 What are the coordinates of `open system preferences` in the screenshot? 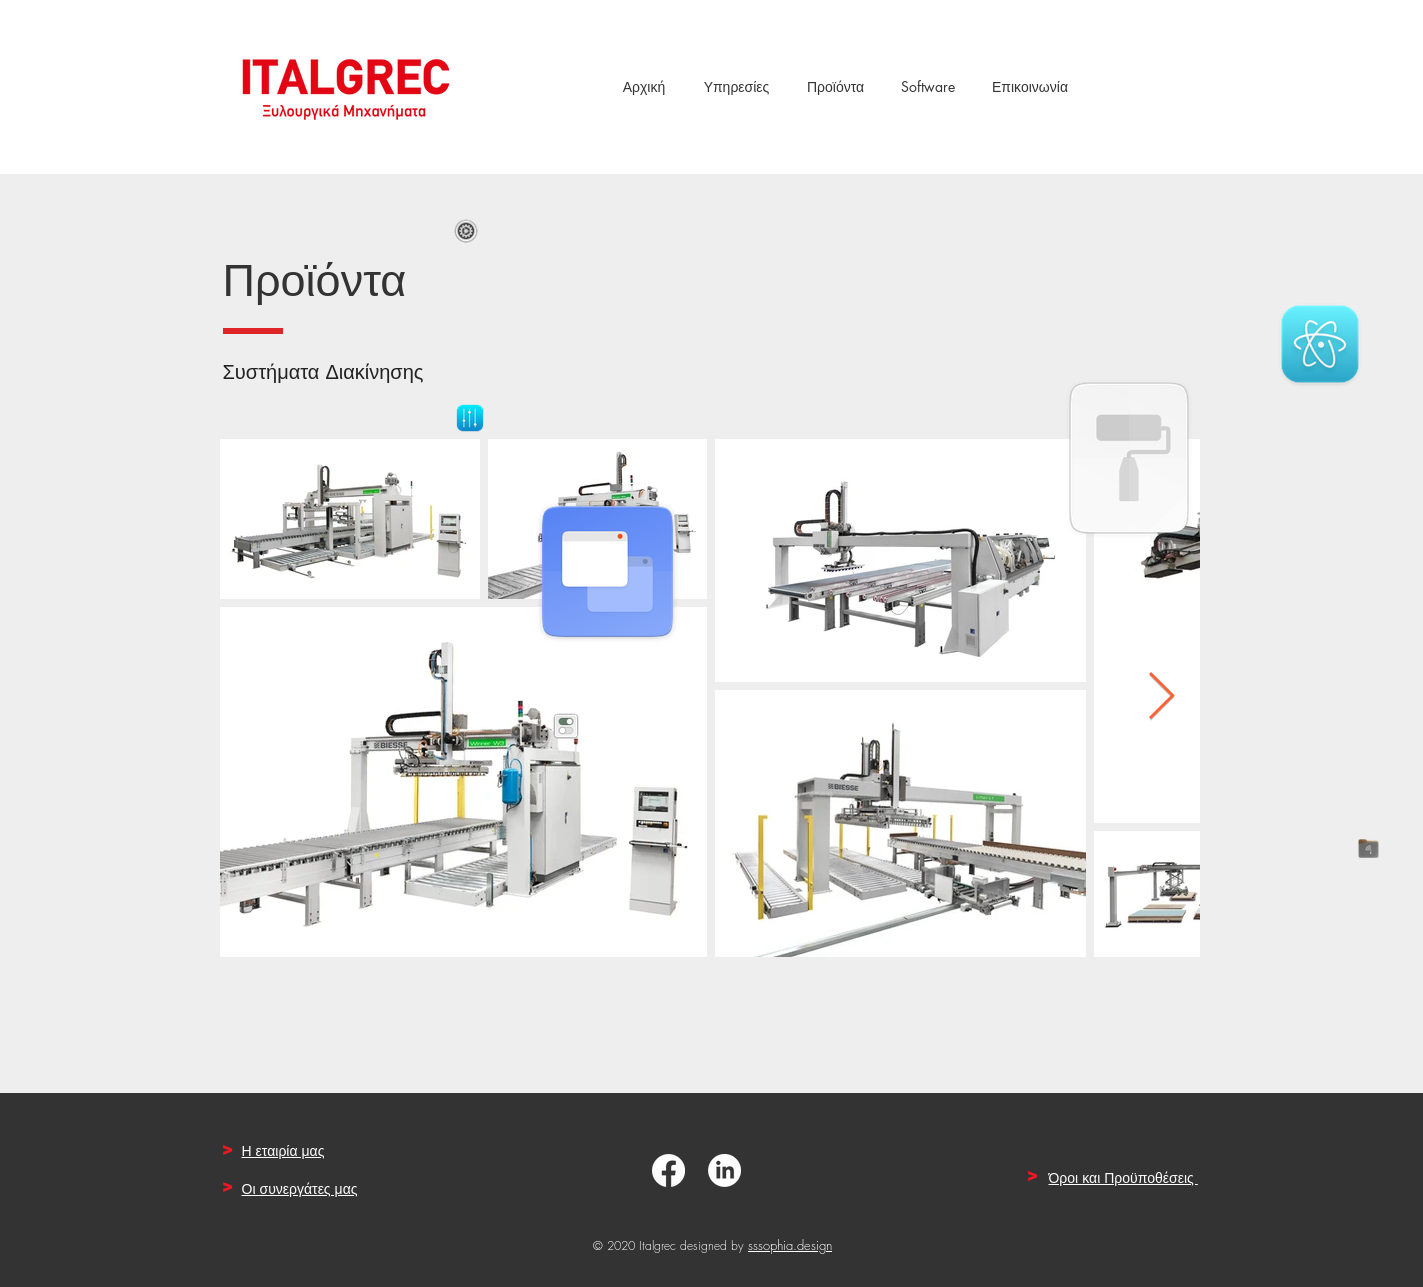 It's located at (466, 231).